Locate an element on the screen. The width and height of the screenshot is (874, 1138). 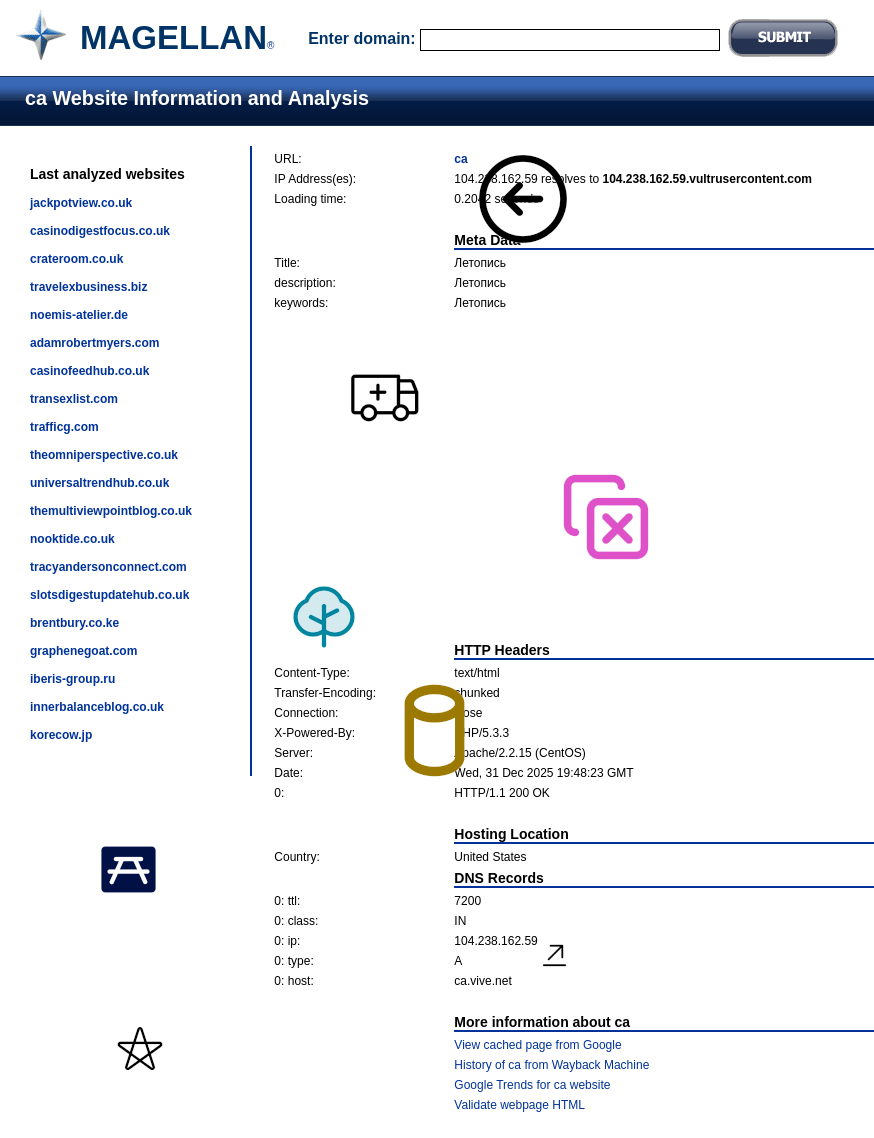
select occult or mystical category is located at coordinates (140, 1051).